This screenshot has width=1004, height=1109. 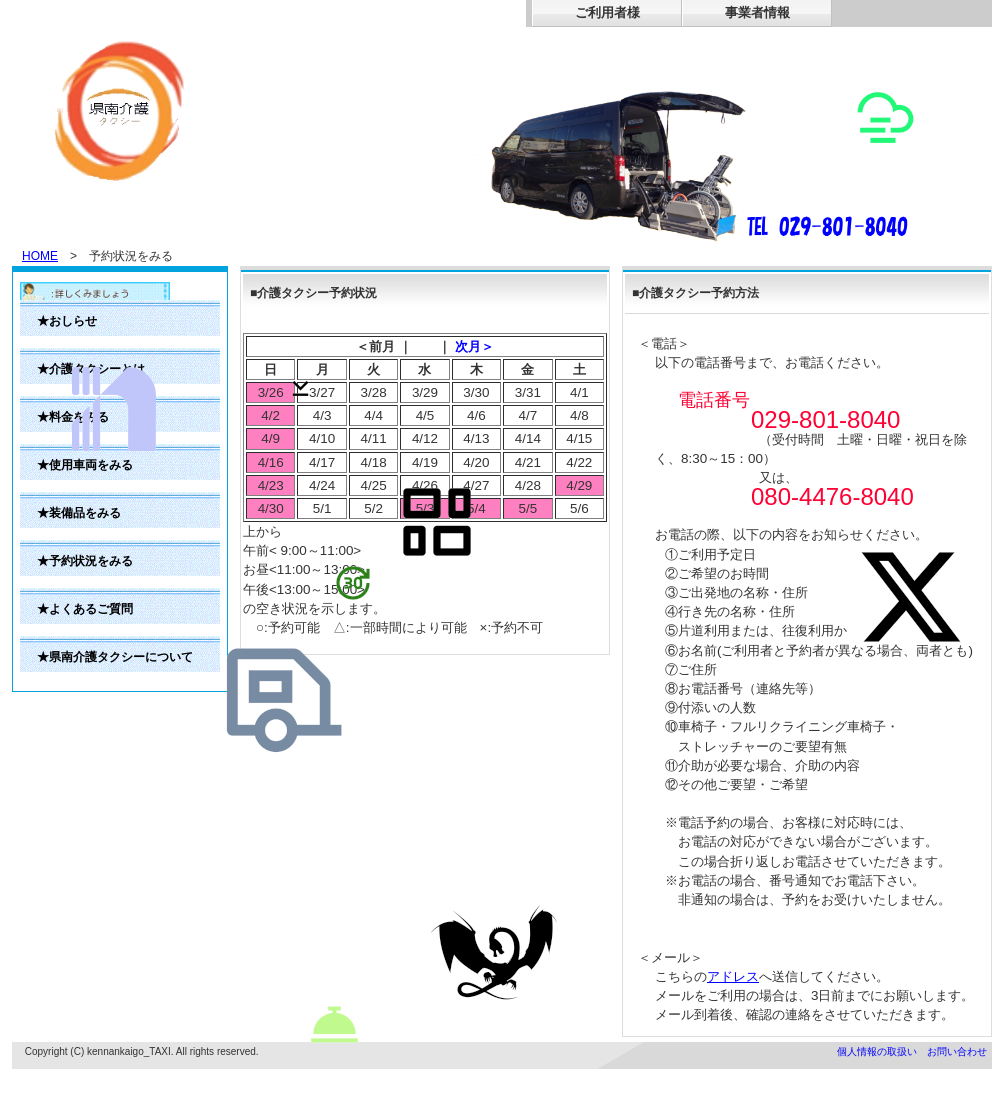 I want to click on visit the LLVM compiler infrastructure project website, so click(x=494, y=952).